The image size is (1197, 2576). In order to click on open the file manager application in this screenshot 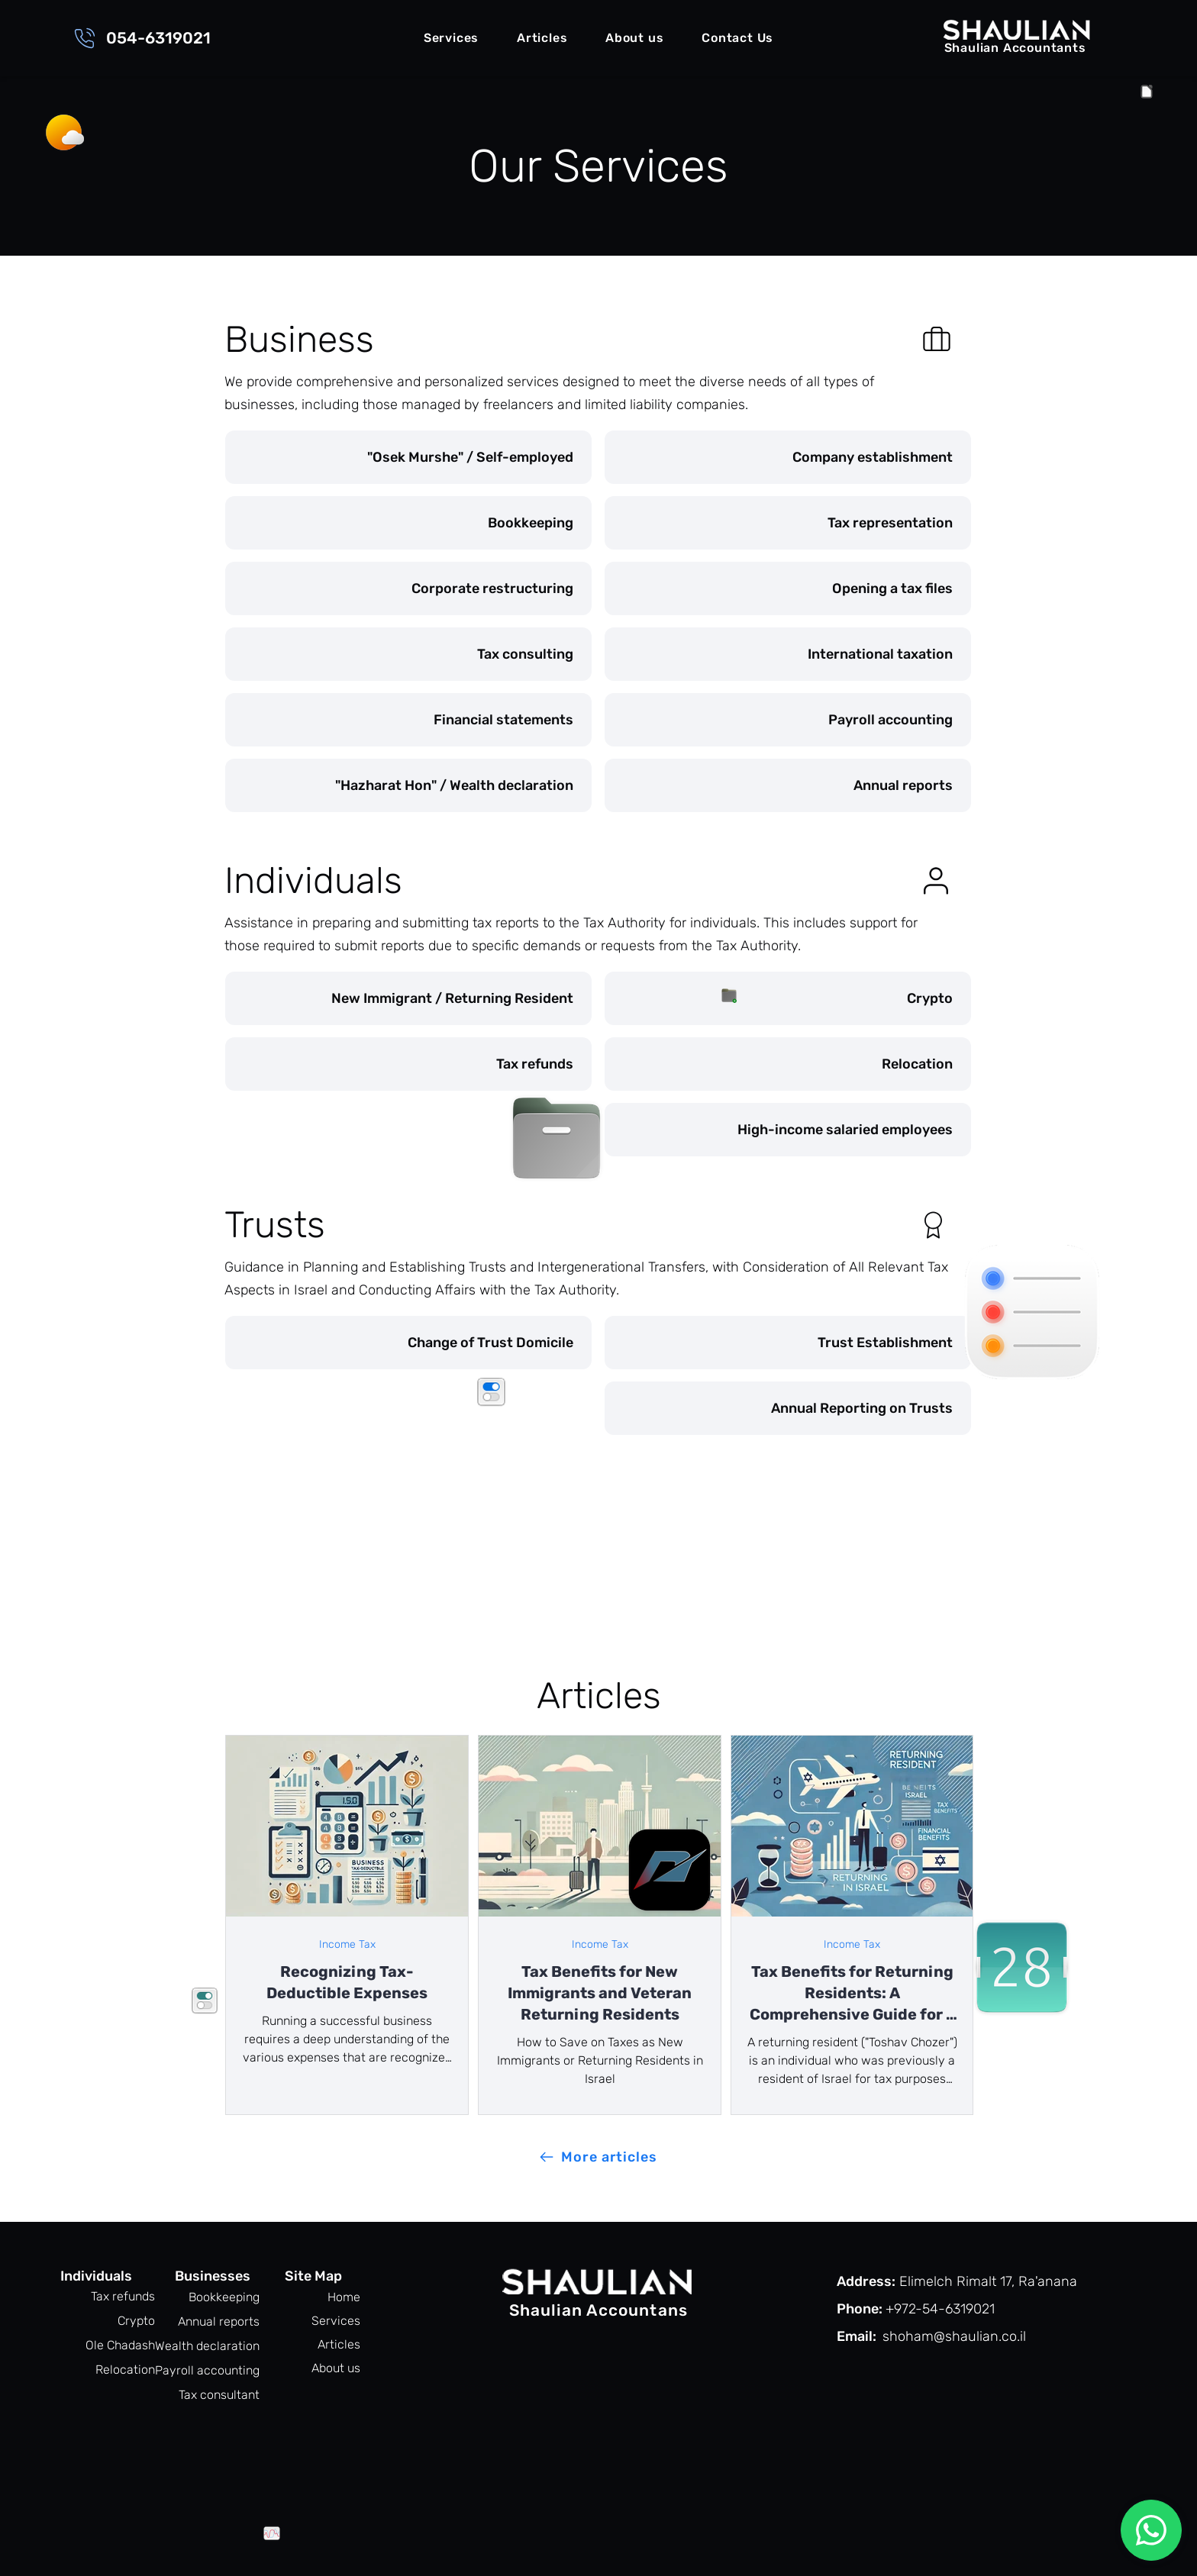, I will do `click(557, 1138)`.